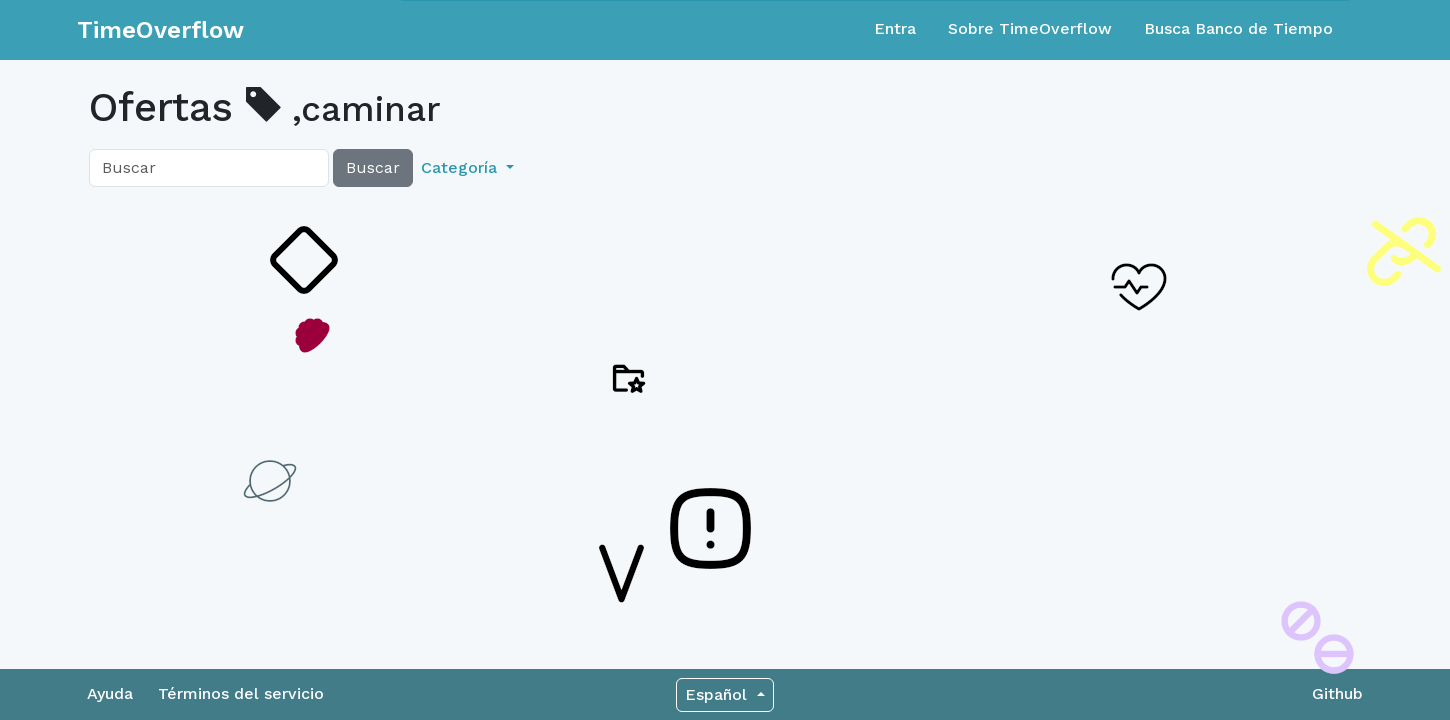 The height and width of the screenshot is (720, 1450). What do you see at coordinates (304, 260) in the screenshot?
I see `indicates a diamond or rhombus shape element` at bounding box center [304, 260].